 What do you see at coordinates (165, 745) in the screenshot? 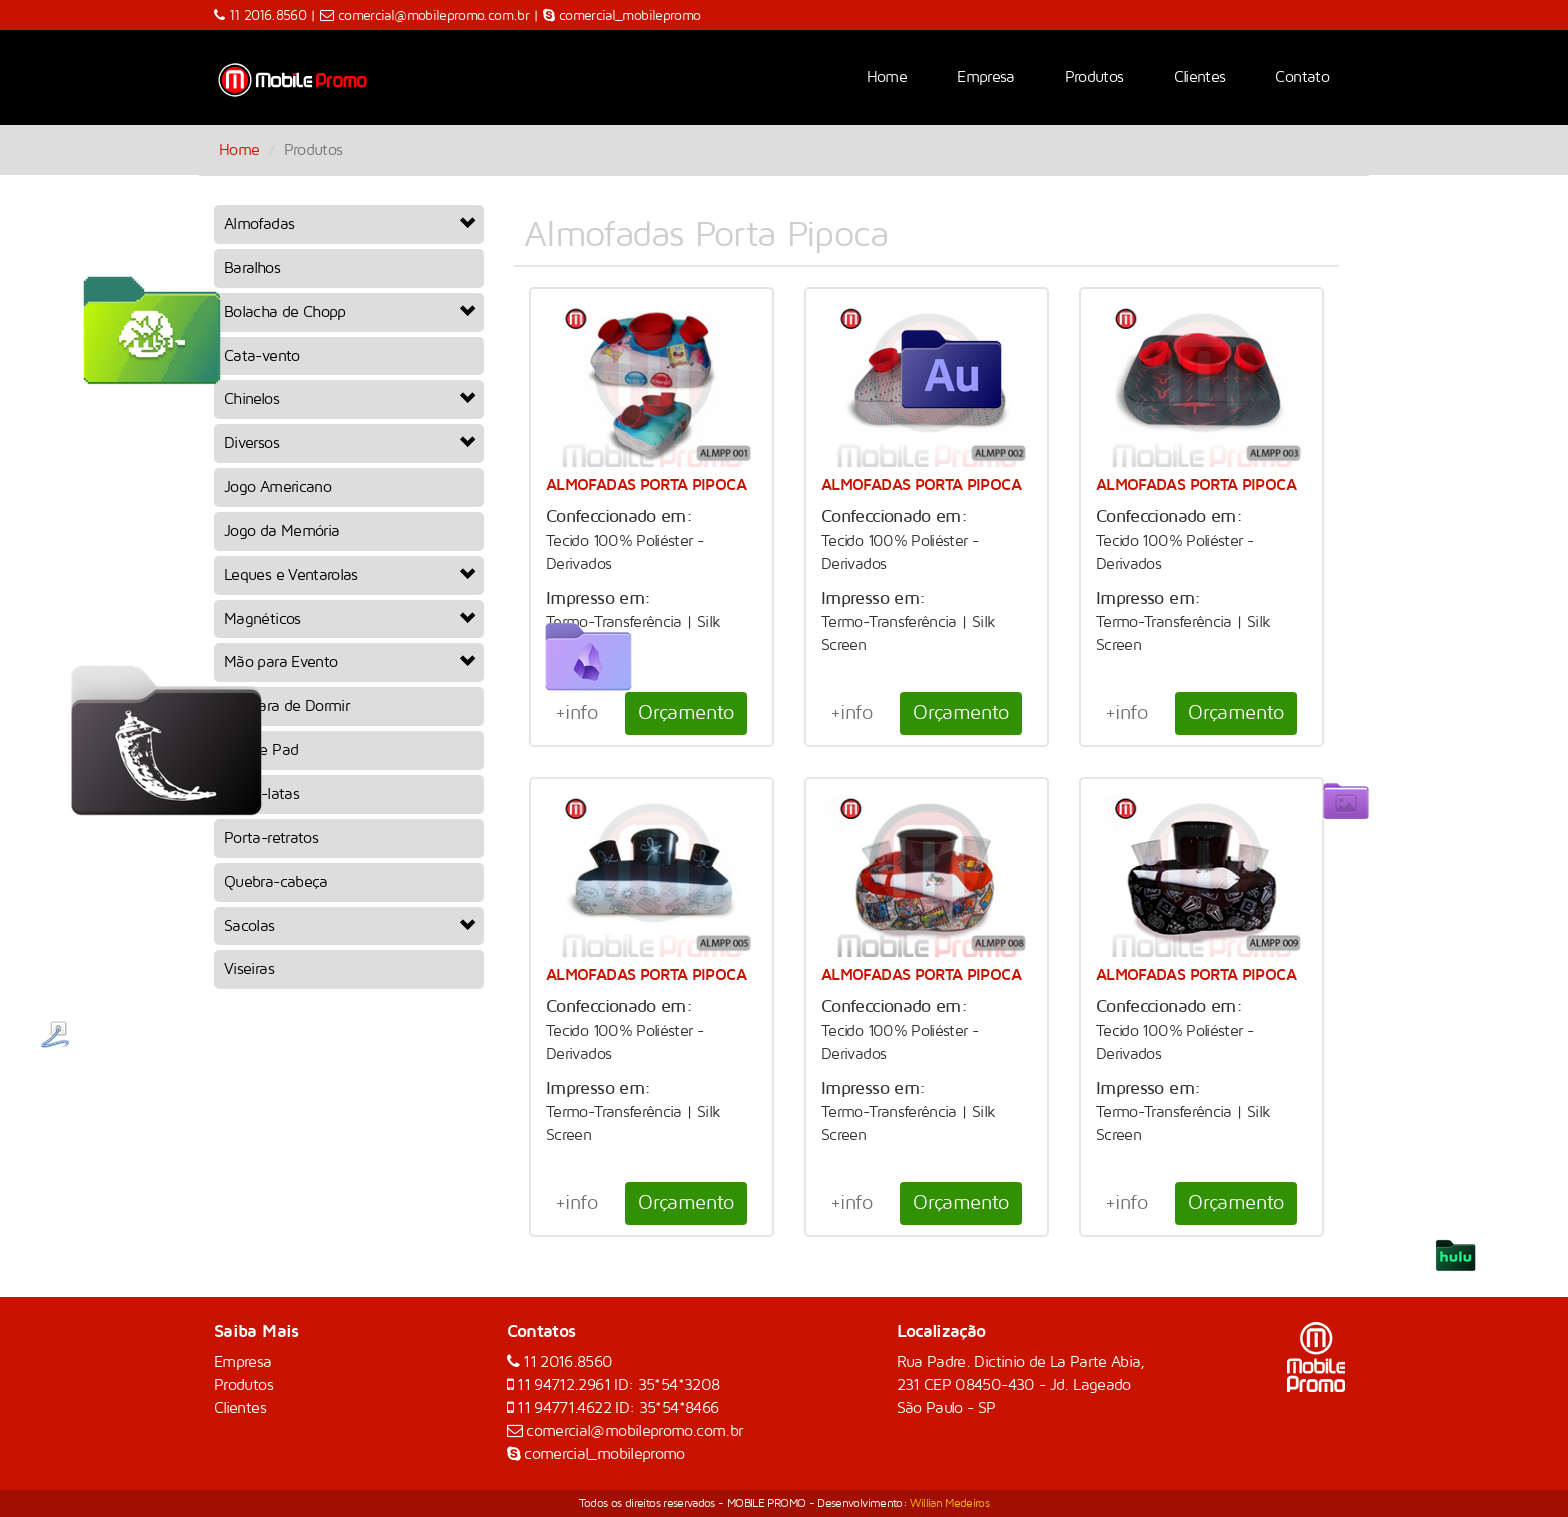
I see `open folder containing lab or experiment files` at bounding box center [165, 745].